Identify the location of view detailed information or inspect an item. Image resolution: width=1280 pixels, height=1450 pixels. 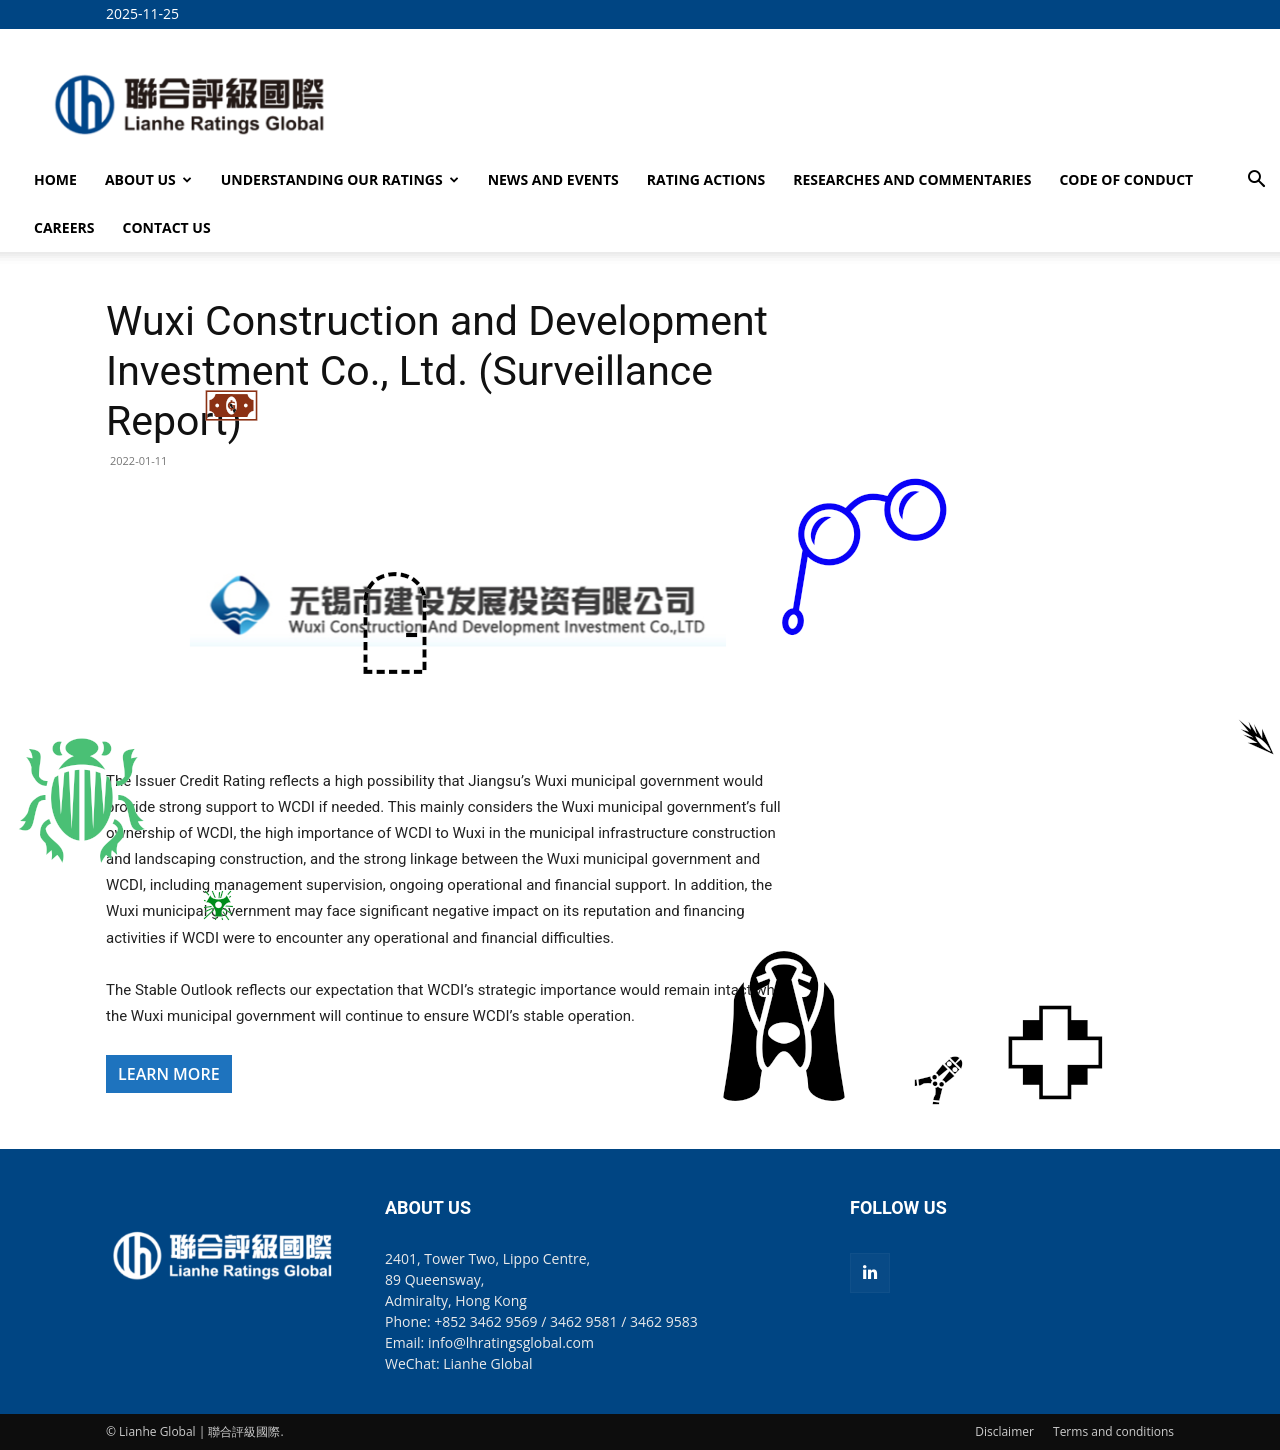
(862, 556).